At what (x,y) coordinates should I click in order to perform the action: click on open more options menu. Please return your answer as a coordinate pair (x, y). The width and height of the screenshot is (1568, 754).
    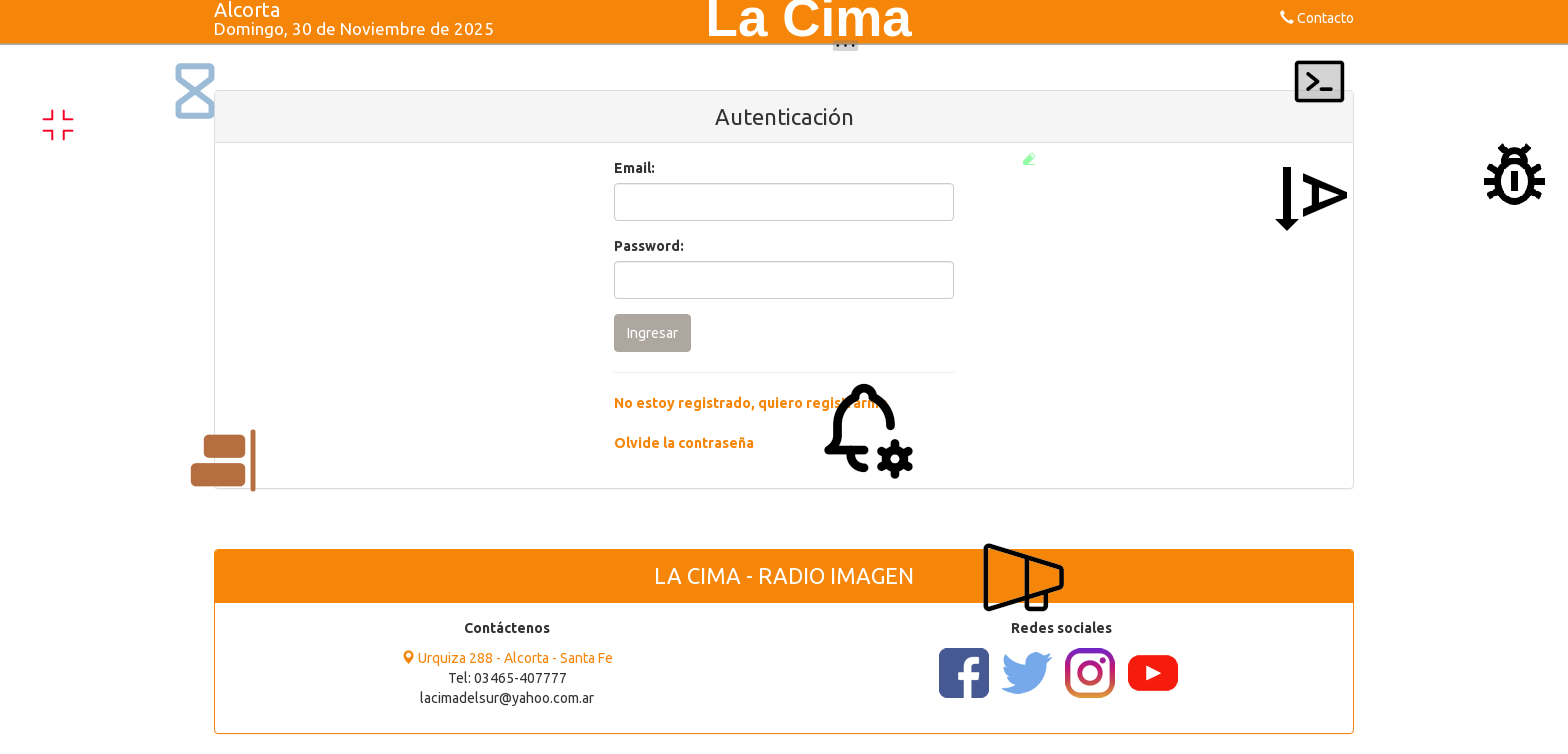
    Looking at the image, I should click on (845, 45).